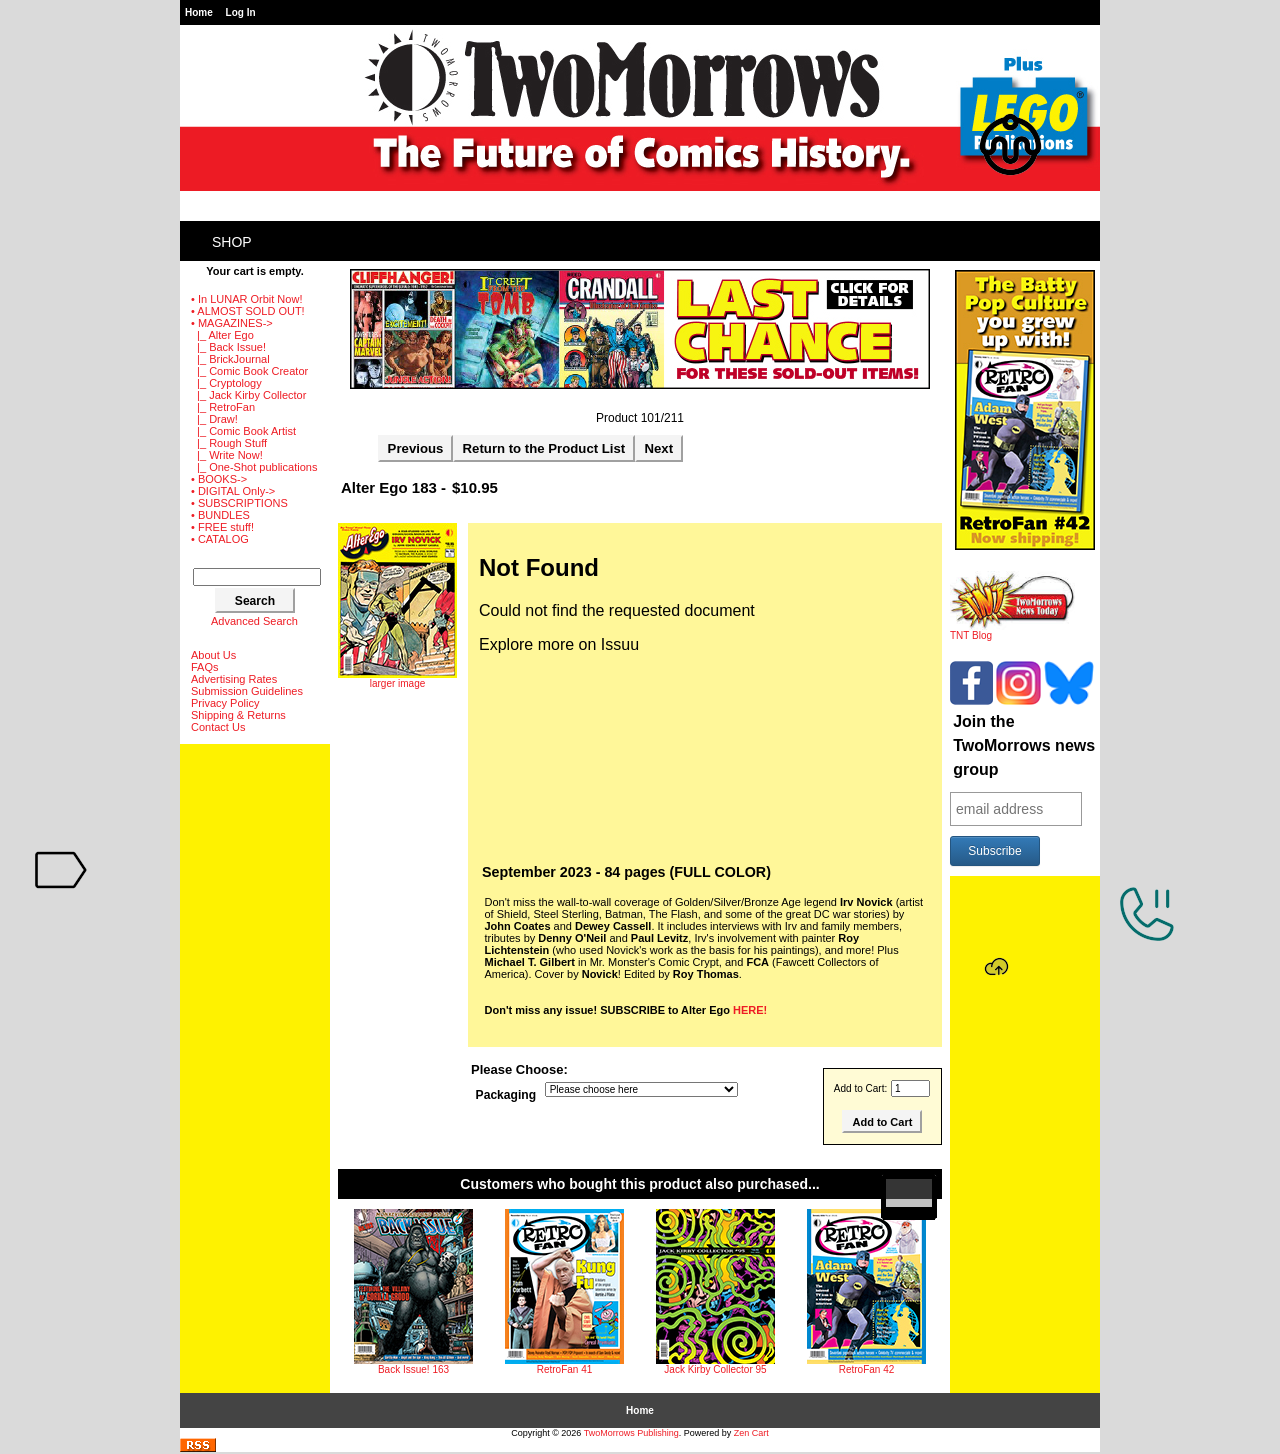 The height and width of the screenshot is (1454, 1280). What do you see at coordinates (1010, 144) in the screenshot?
I see `view dessert menu options` at bounding box center [1010, 144].